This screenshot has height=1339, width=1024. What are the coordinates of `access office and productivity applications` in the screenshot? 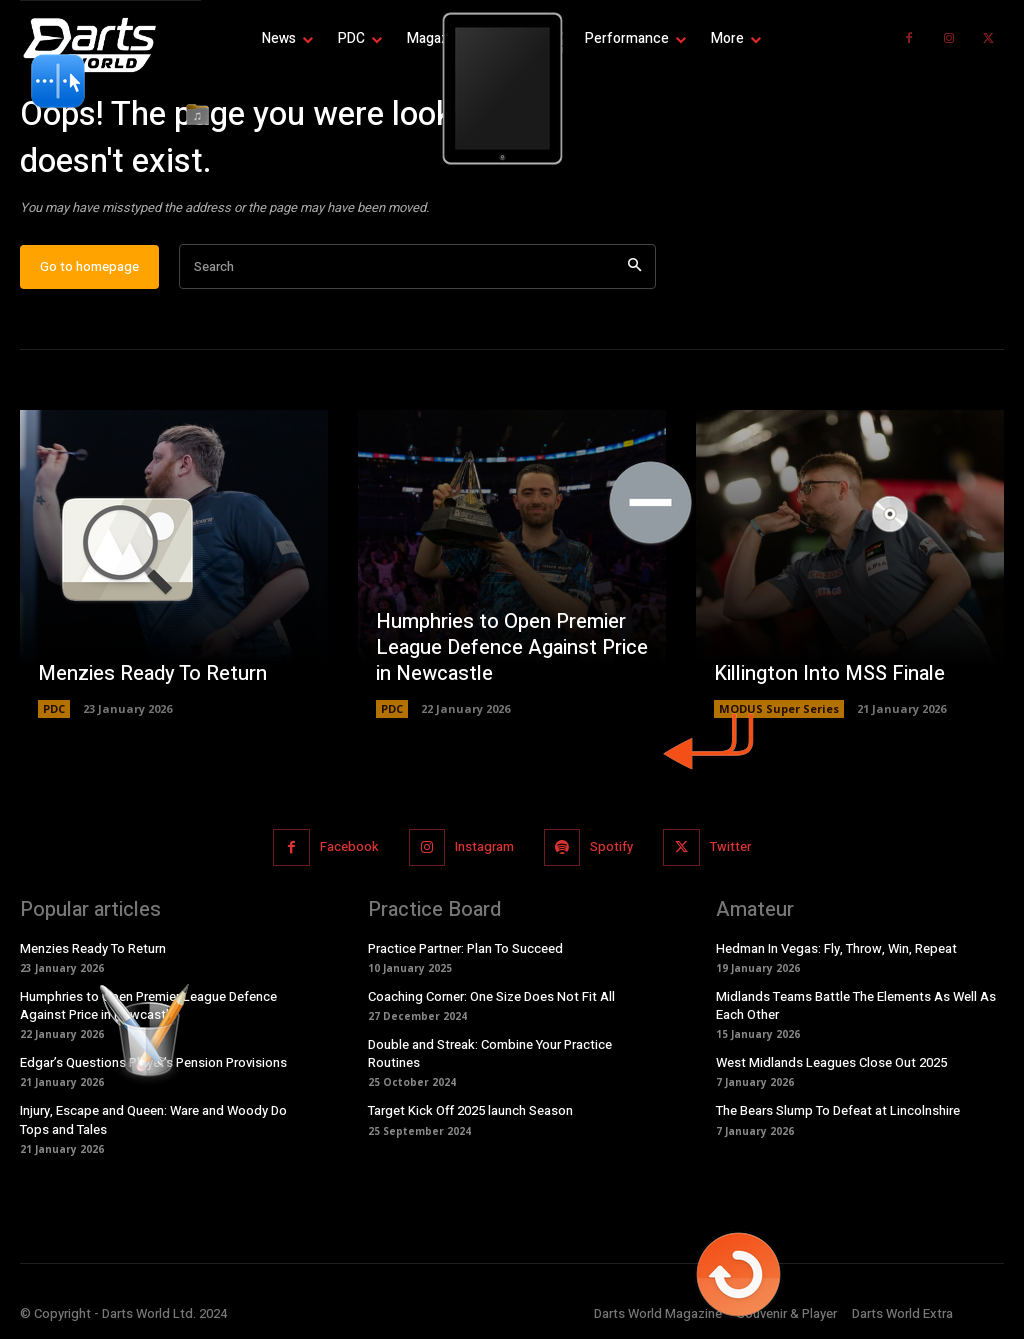 It's located at (146, 1029).